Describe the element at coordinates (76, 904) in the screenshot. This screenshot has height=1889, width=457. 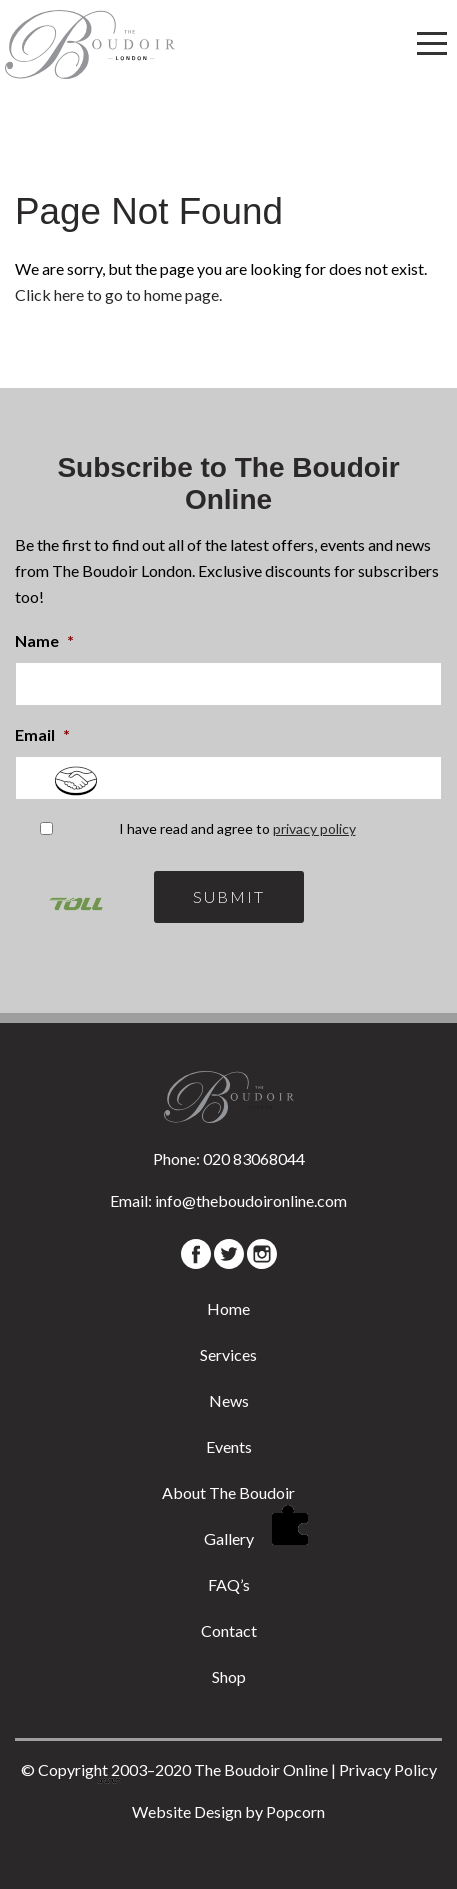
I see `toll group logistics company logo` at that location.